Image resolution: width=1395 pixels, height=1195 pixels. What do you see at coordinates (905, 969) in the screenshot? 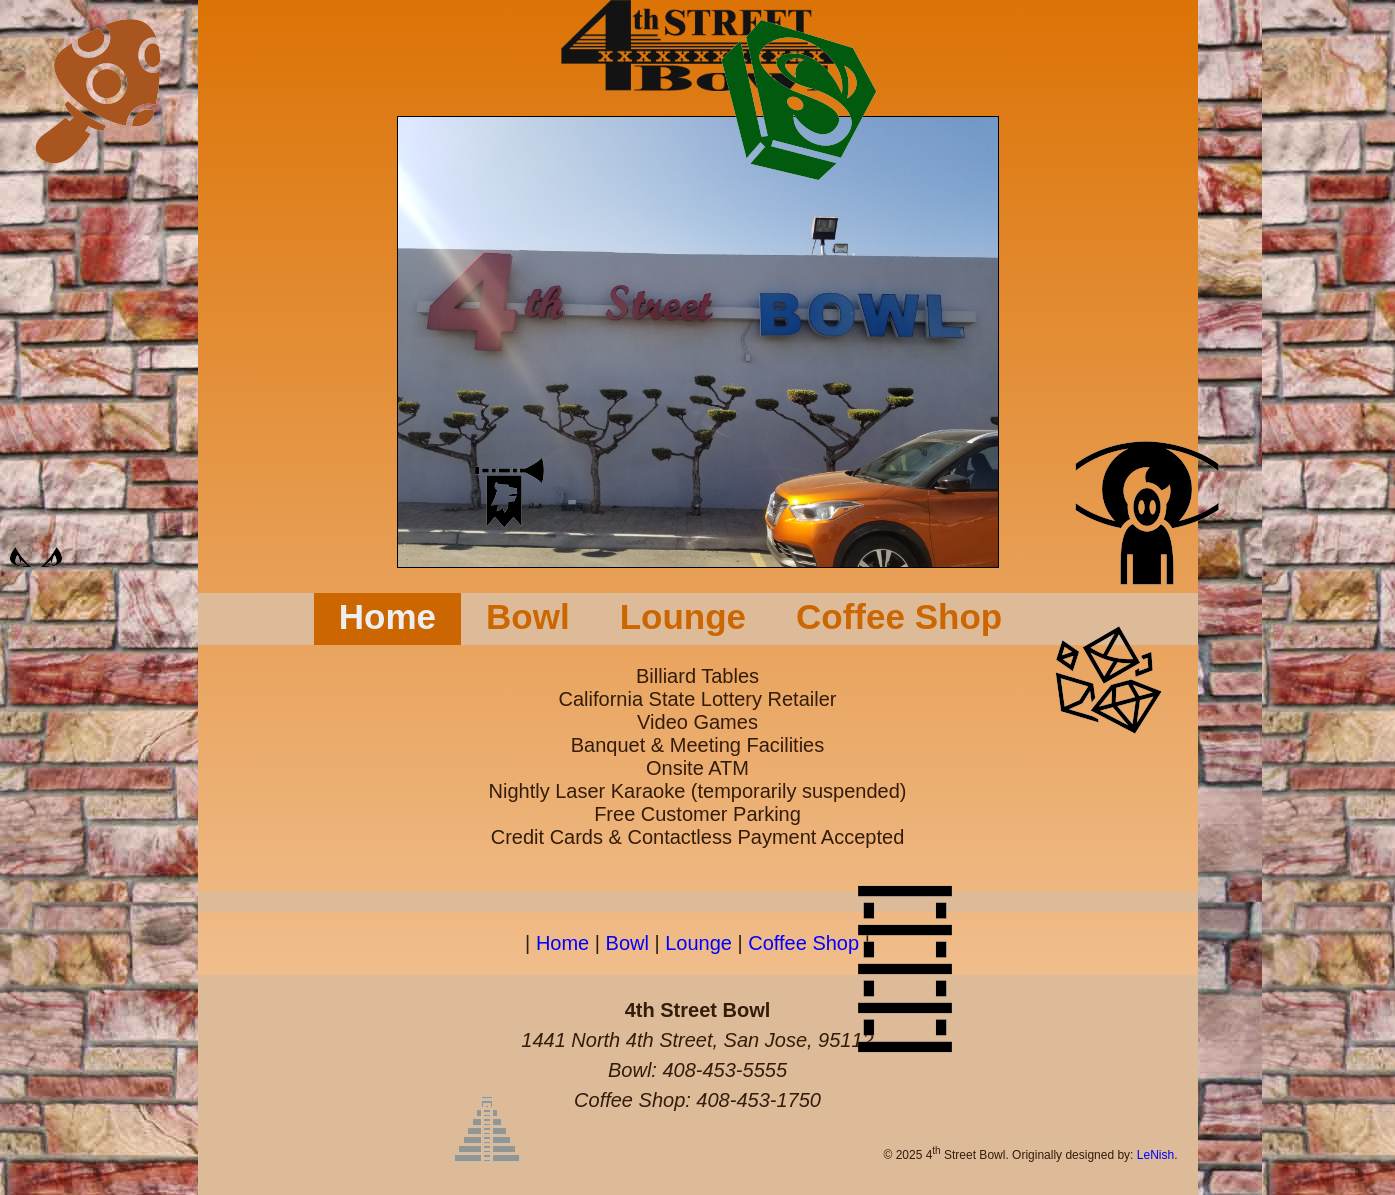
I see `access ladder or climbing tools in game` at bounding box center [905, 969].